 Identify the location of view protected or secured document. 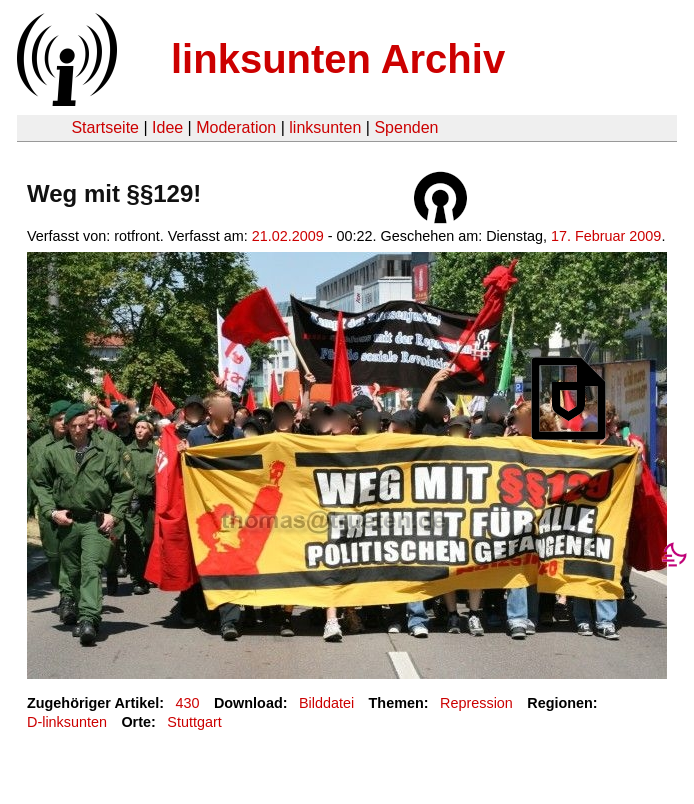
(568, 398).